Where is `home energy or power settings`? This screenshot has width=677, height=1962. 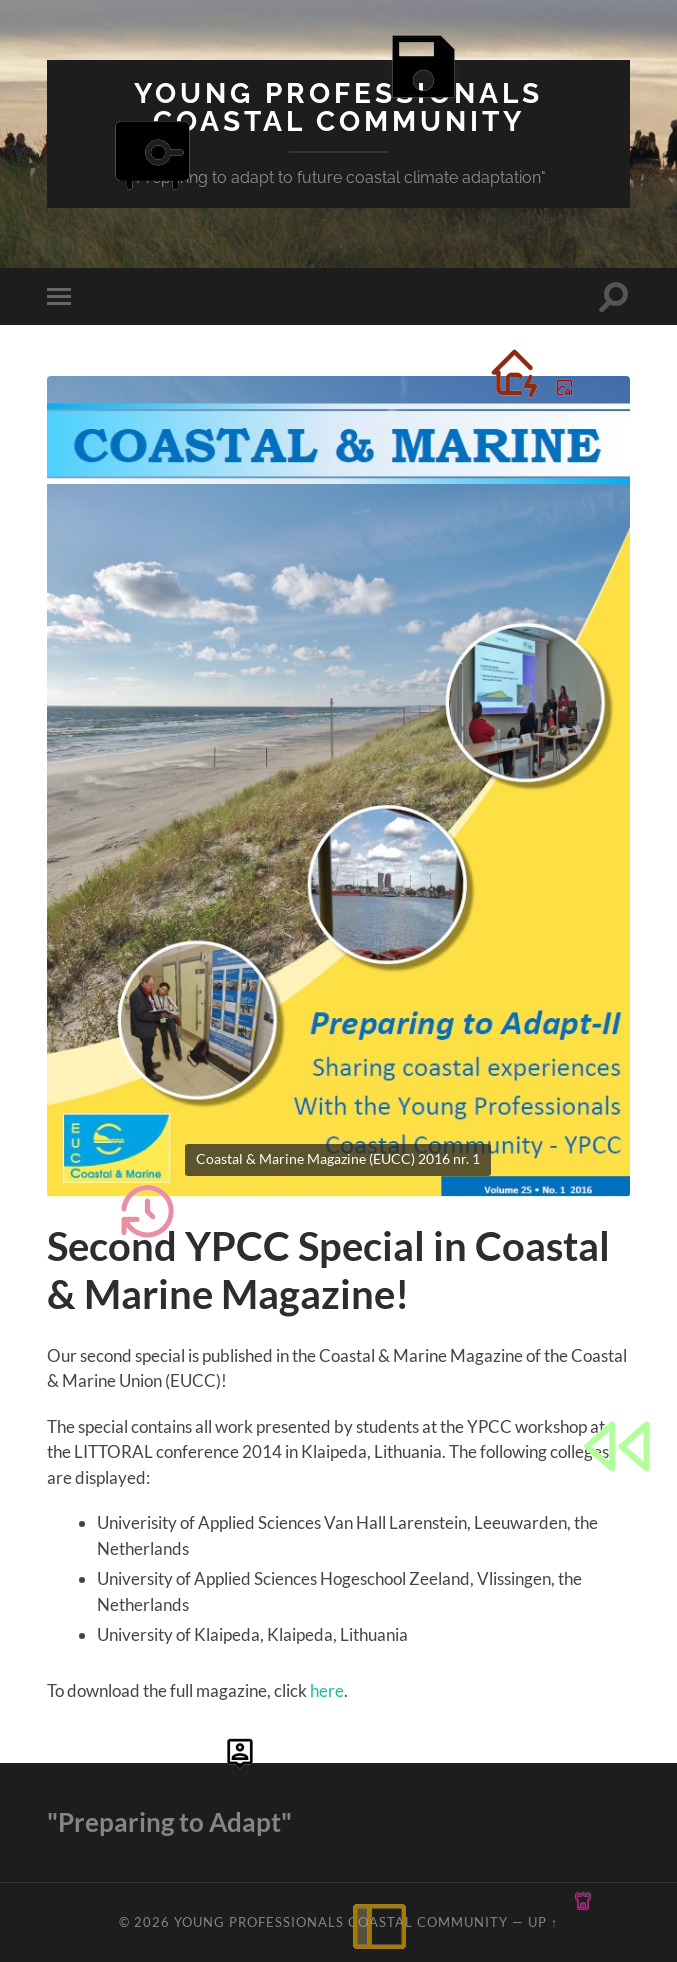
home energy or power settings is located at coordinates (514, 372).